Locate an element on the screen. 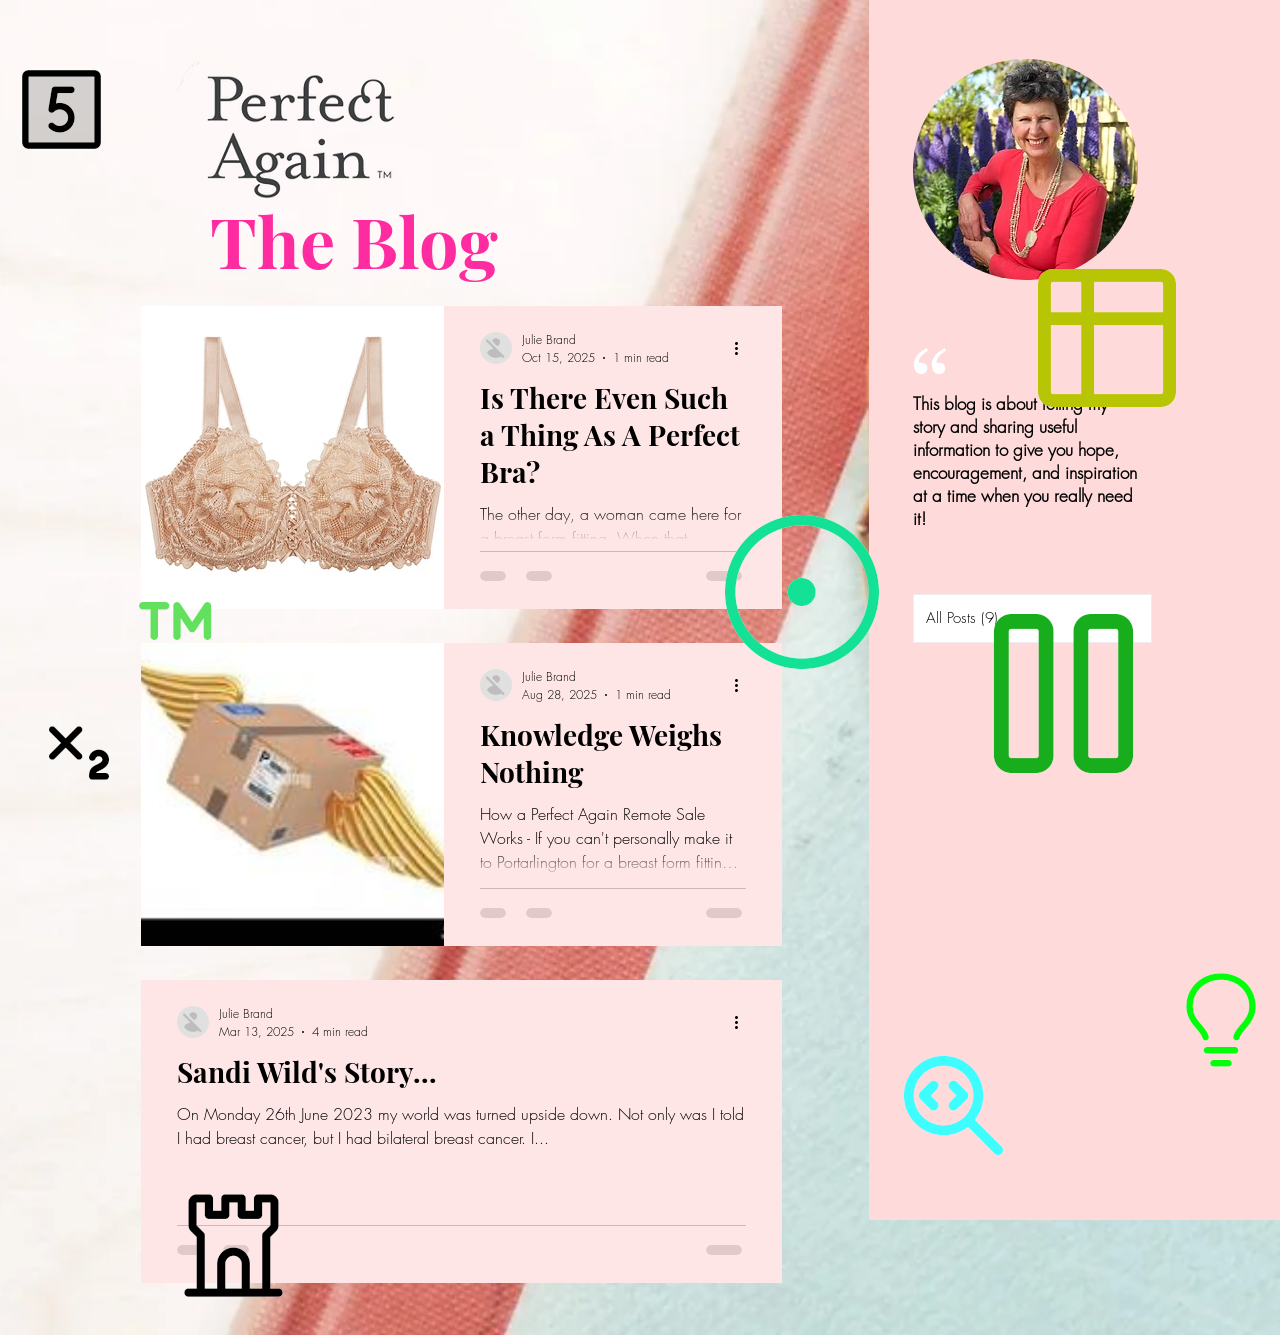 The width and height of the screenshot is (1280, 1335). indicates trademarked content or branding is located at coordinates (177, 621).